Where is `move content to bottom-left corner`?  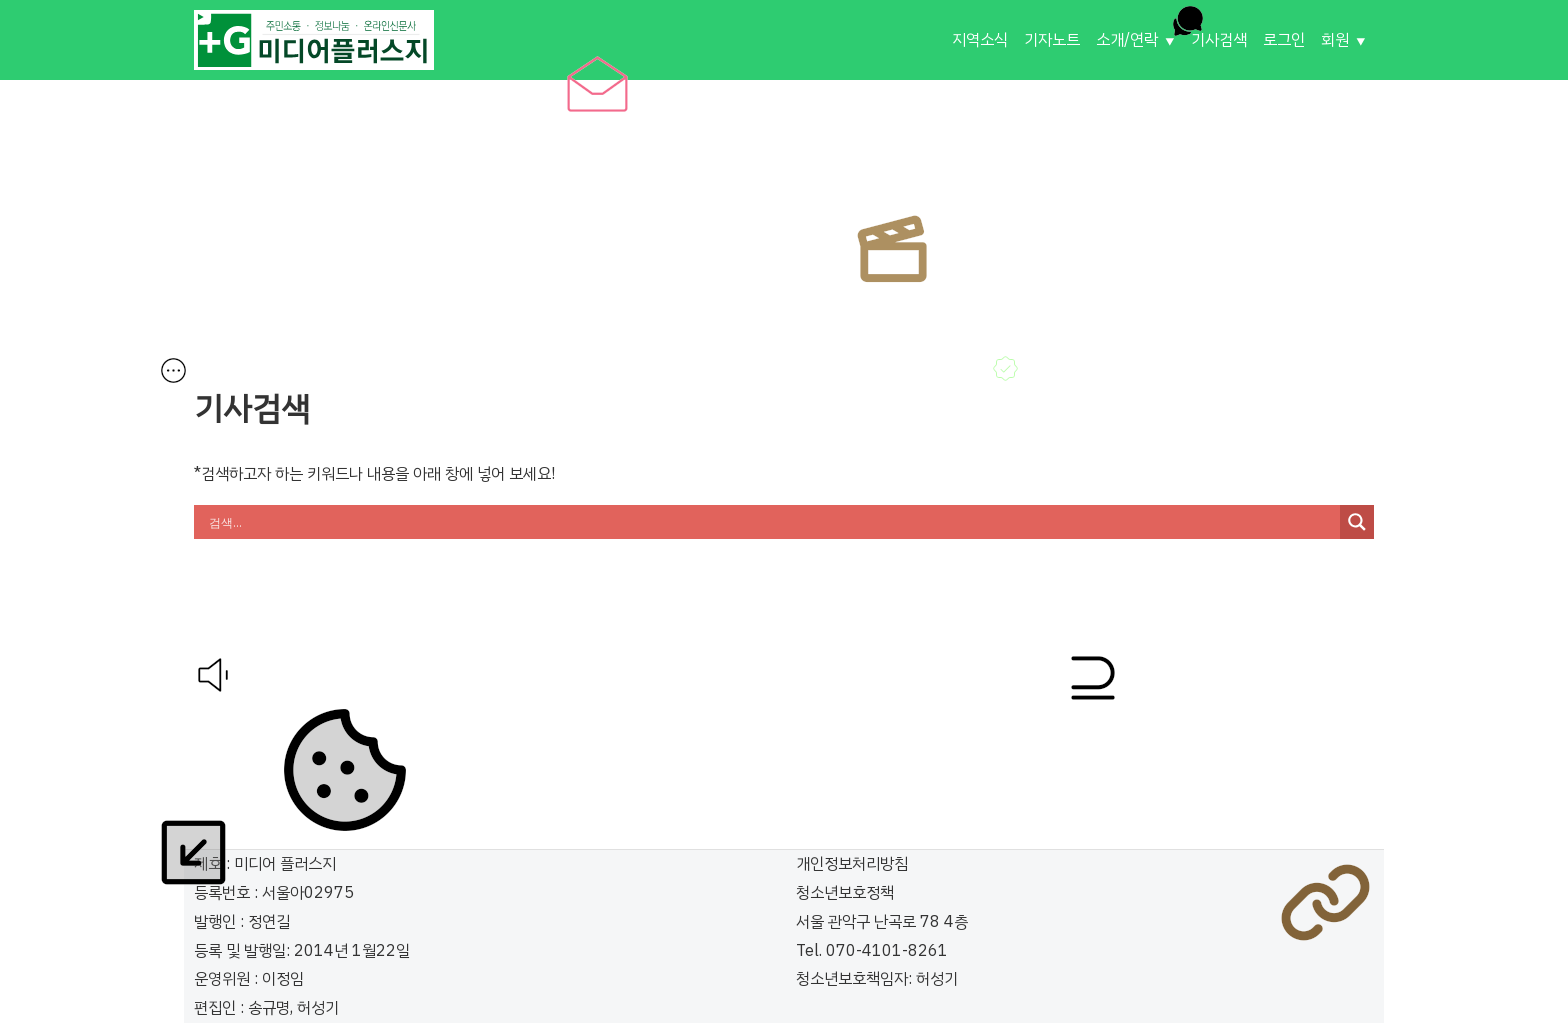
move content to bottom-left corner is located at coordinates (193, 852).